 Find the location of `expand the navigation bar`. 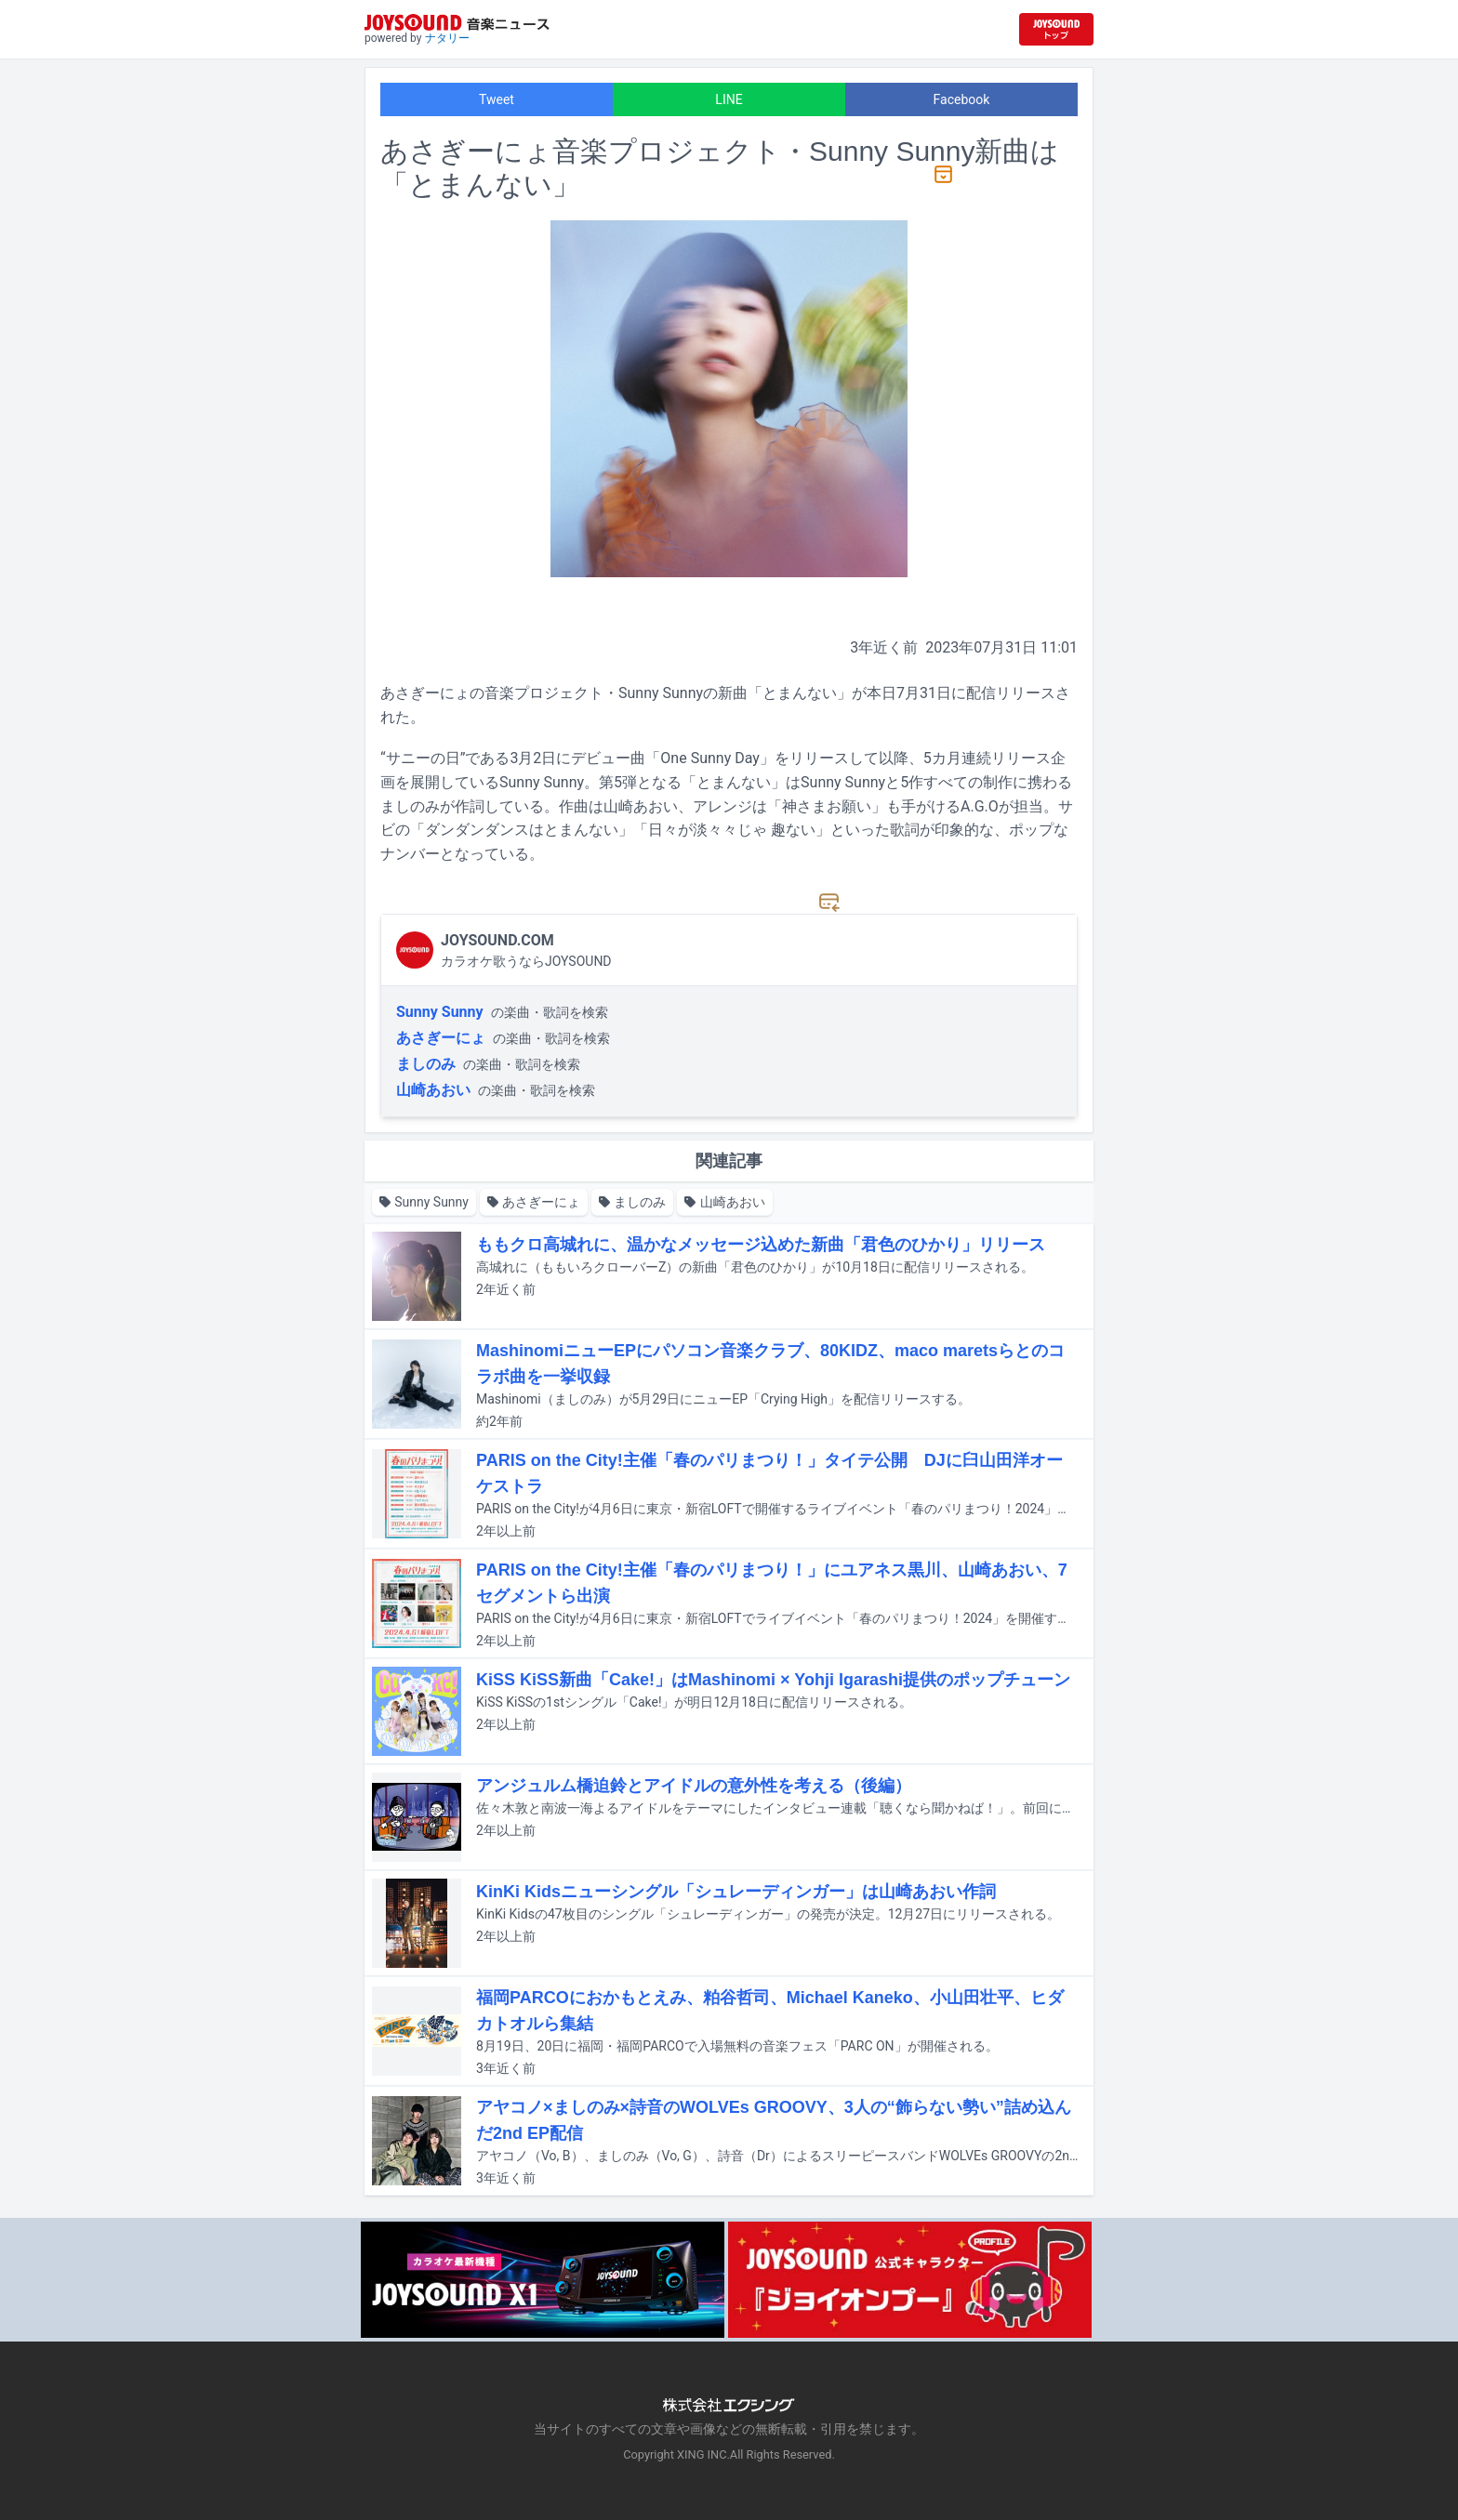

expand the navigation bar is located at coordinates (943, 174).